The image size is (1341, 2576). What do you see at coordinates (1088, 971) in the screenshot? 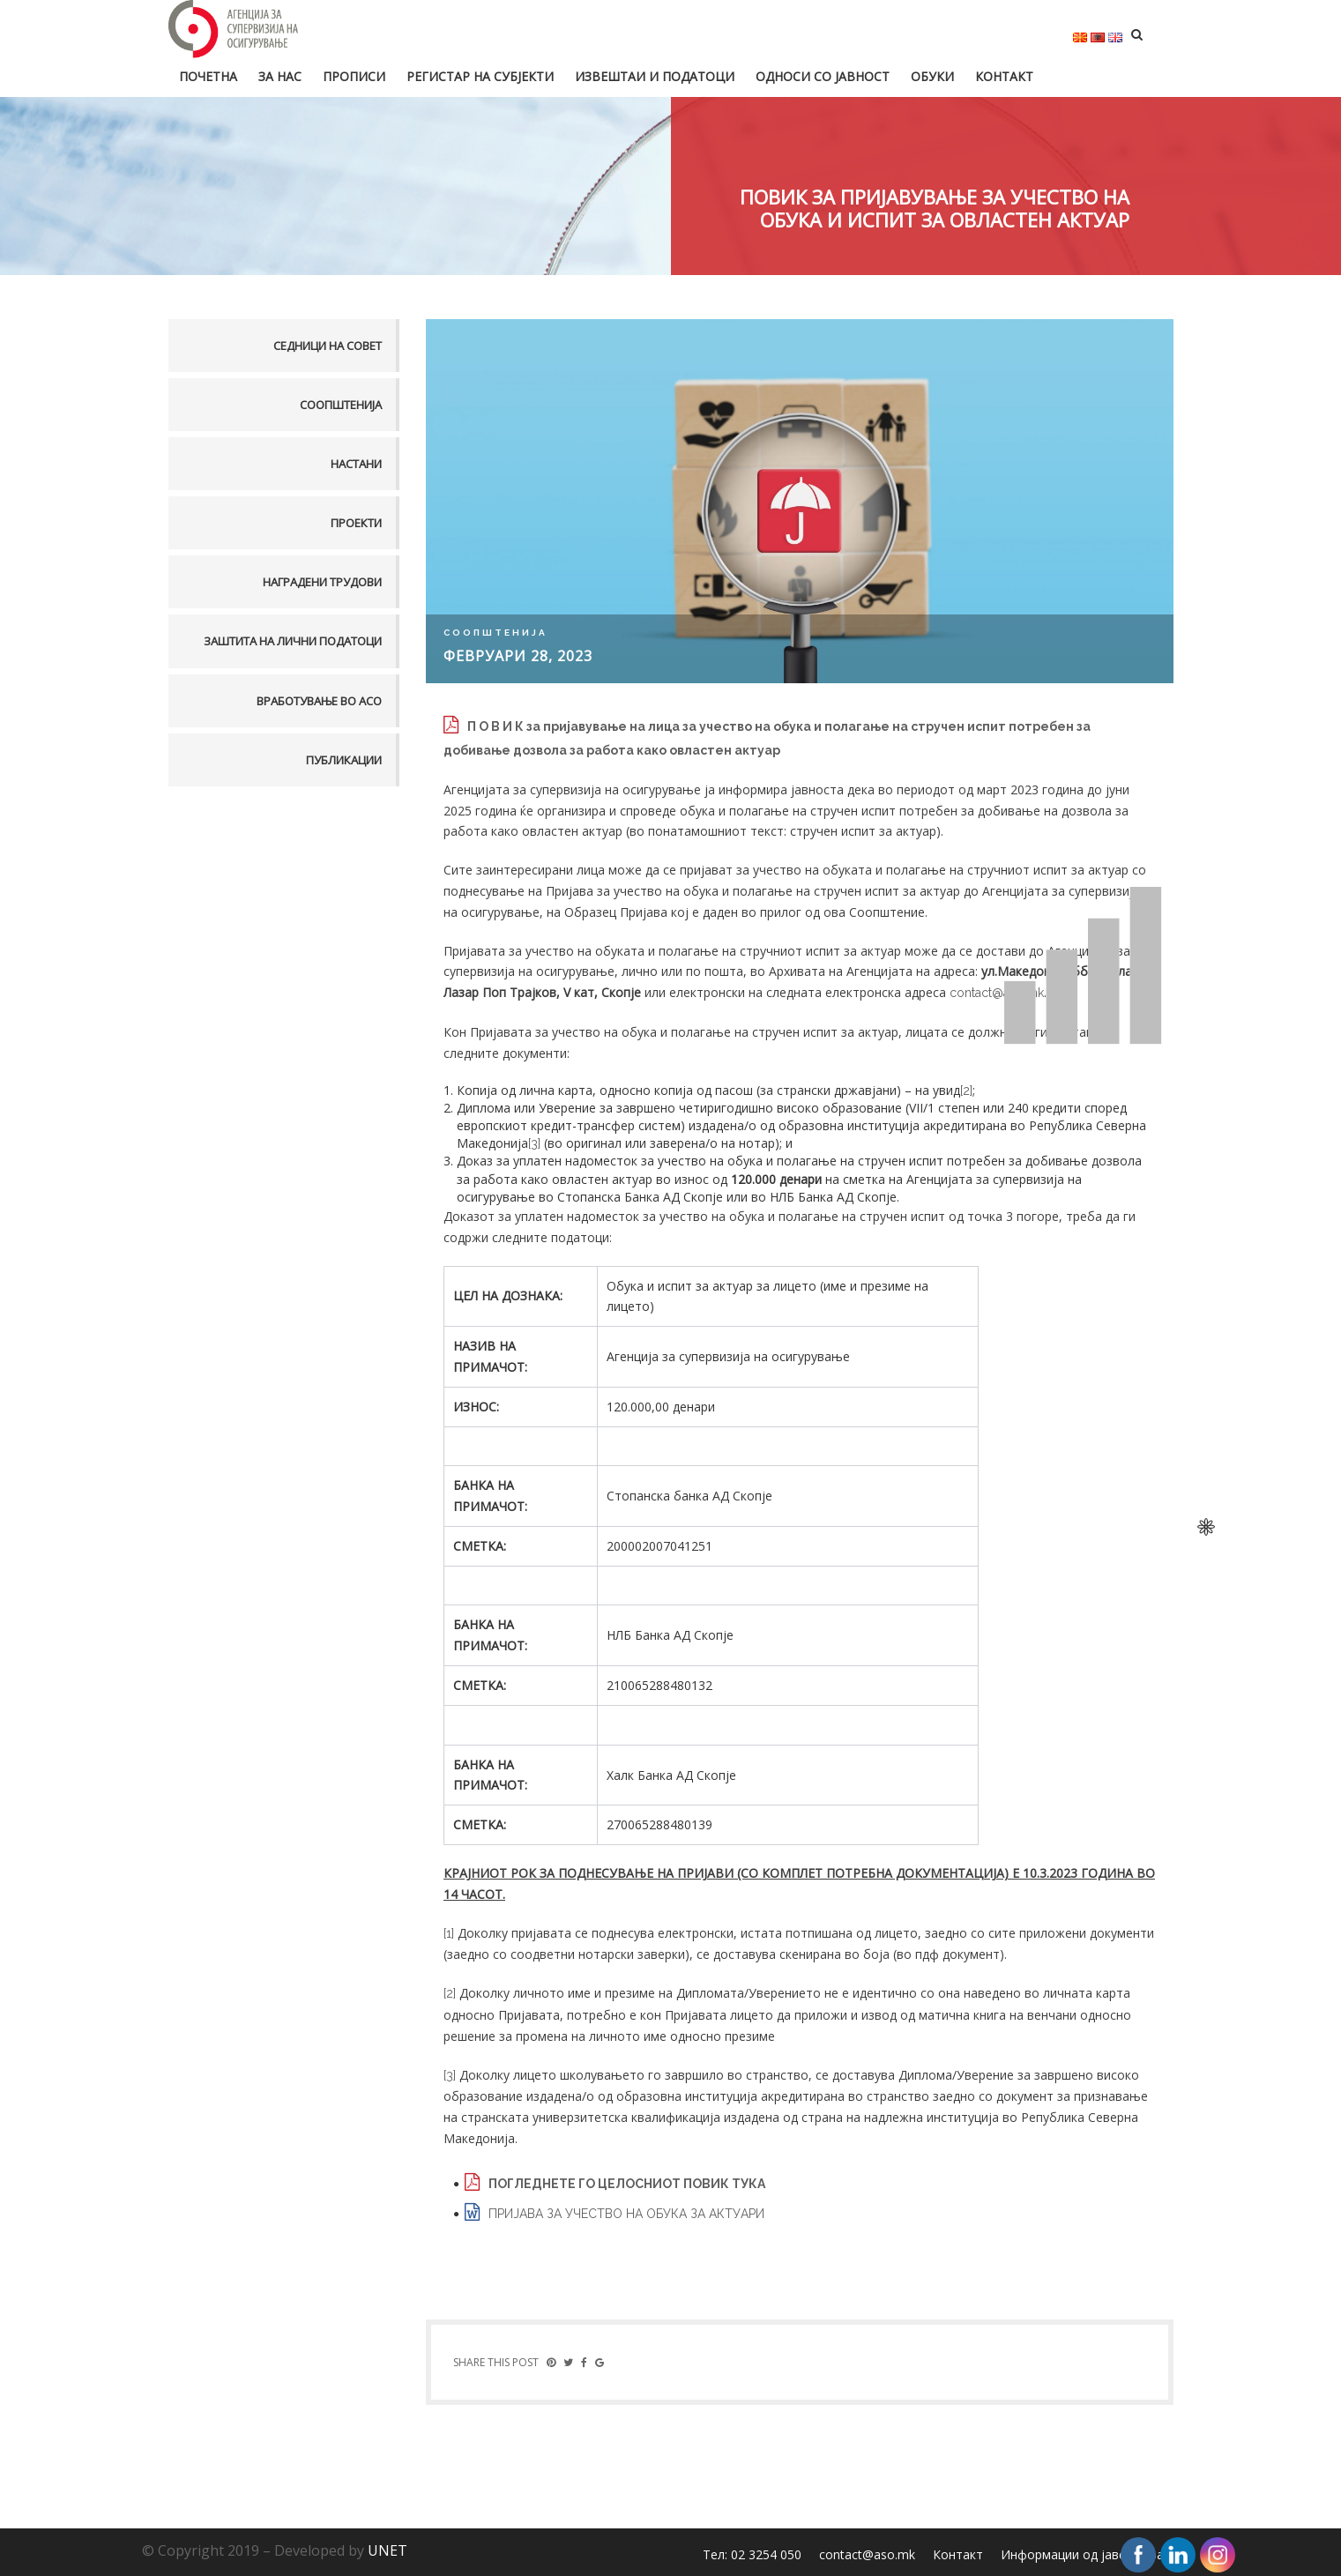
I see `cellular signal excellent symbol network` at bounding box center [1088, 971].